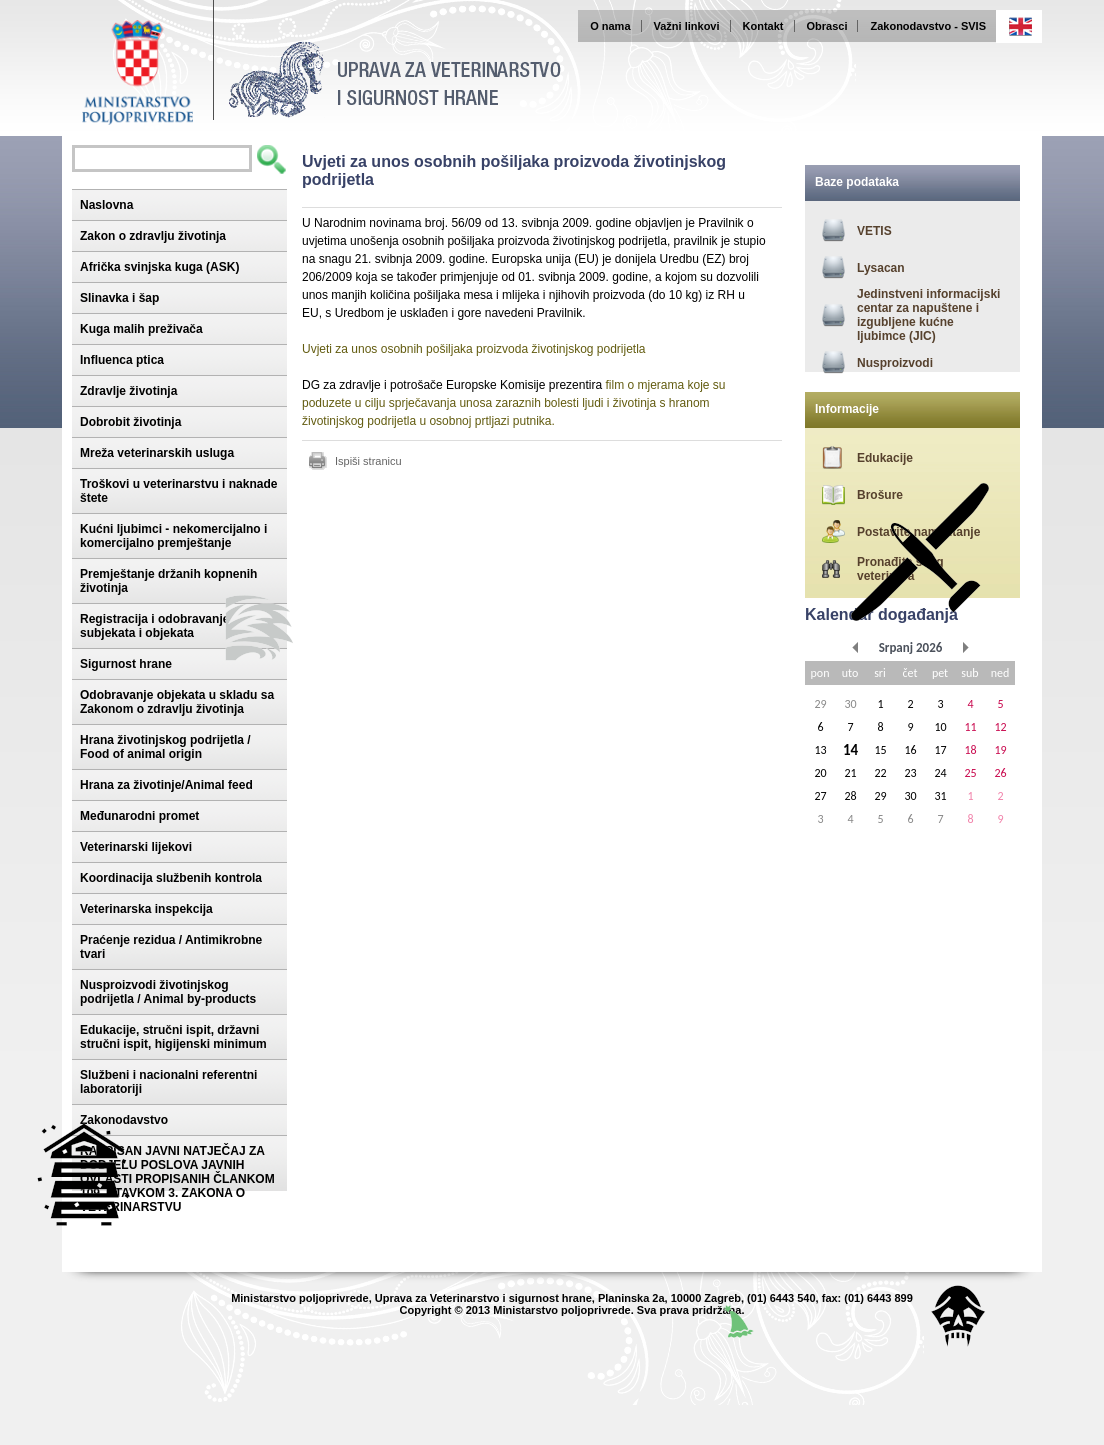 The height and width of the screenshot is (1445, 1104). I want to click on indicates danger or deadly hazard in game, so click(958, 1316).